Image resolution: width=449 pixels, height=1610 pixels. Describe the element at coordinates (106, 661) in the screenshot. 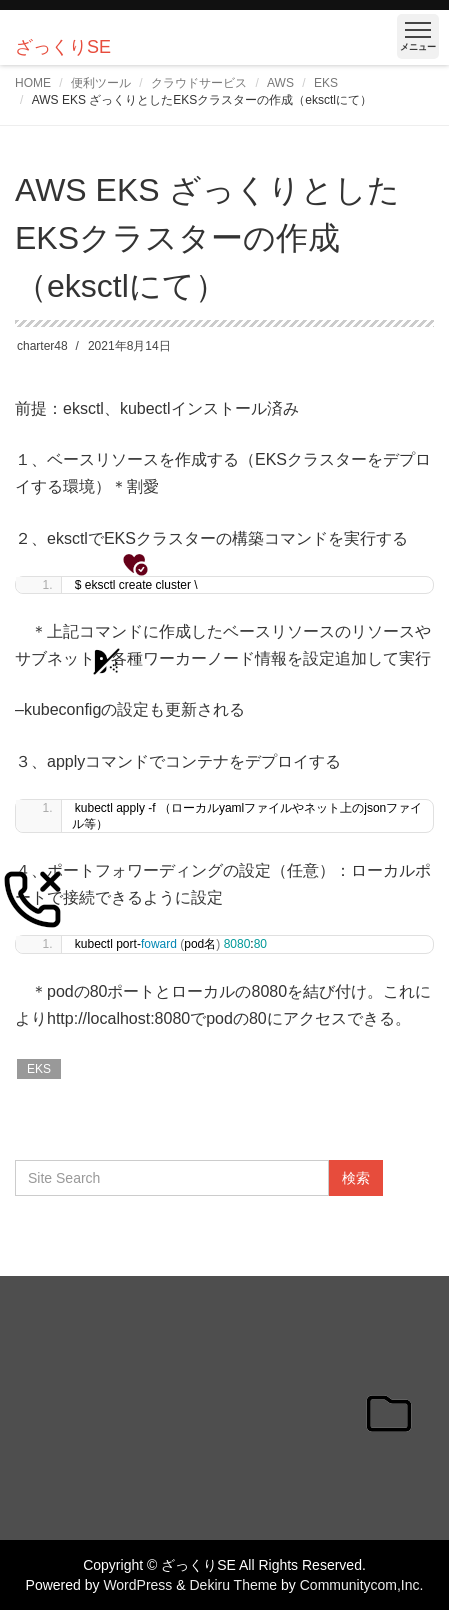

I see `indicates coughing is prohibited in this area` at that location.